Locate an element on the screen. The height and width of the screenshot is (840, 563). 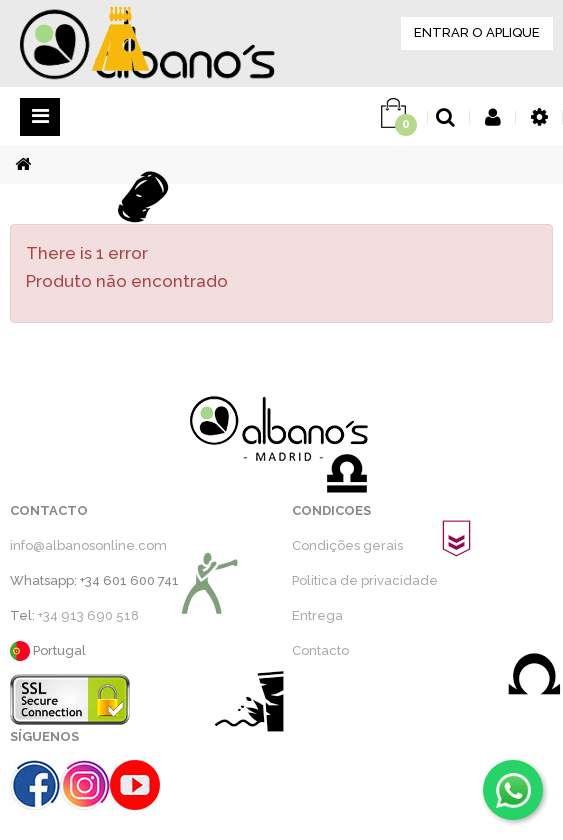
select potato as a game resource or ingredient is located at coordinates (143, 197).